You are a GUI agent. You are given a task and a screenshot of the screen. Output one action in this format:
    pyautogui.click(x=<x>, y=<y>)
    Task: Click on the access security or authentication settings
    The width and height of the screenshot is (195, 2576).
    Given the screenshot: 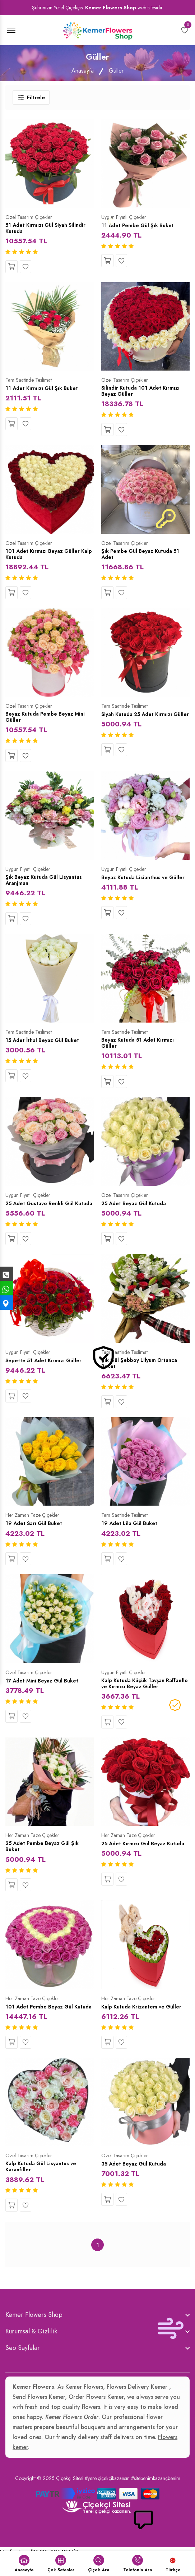 What is the action you would take?
    pyautogui.click(x=166, y=519)
    